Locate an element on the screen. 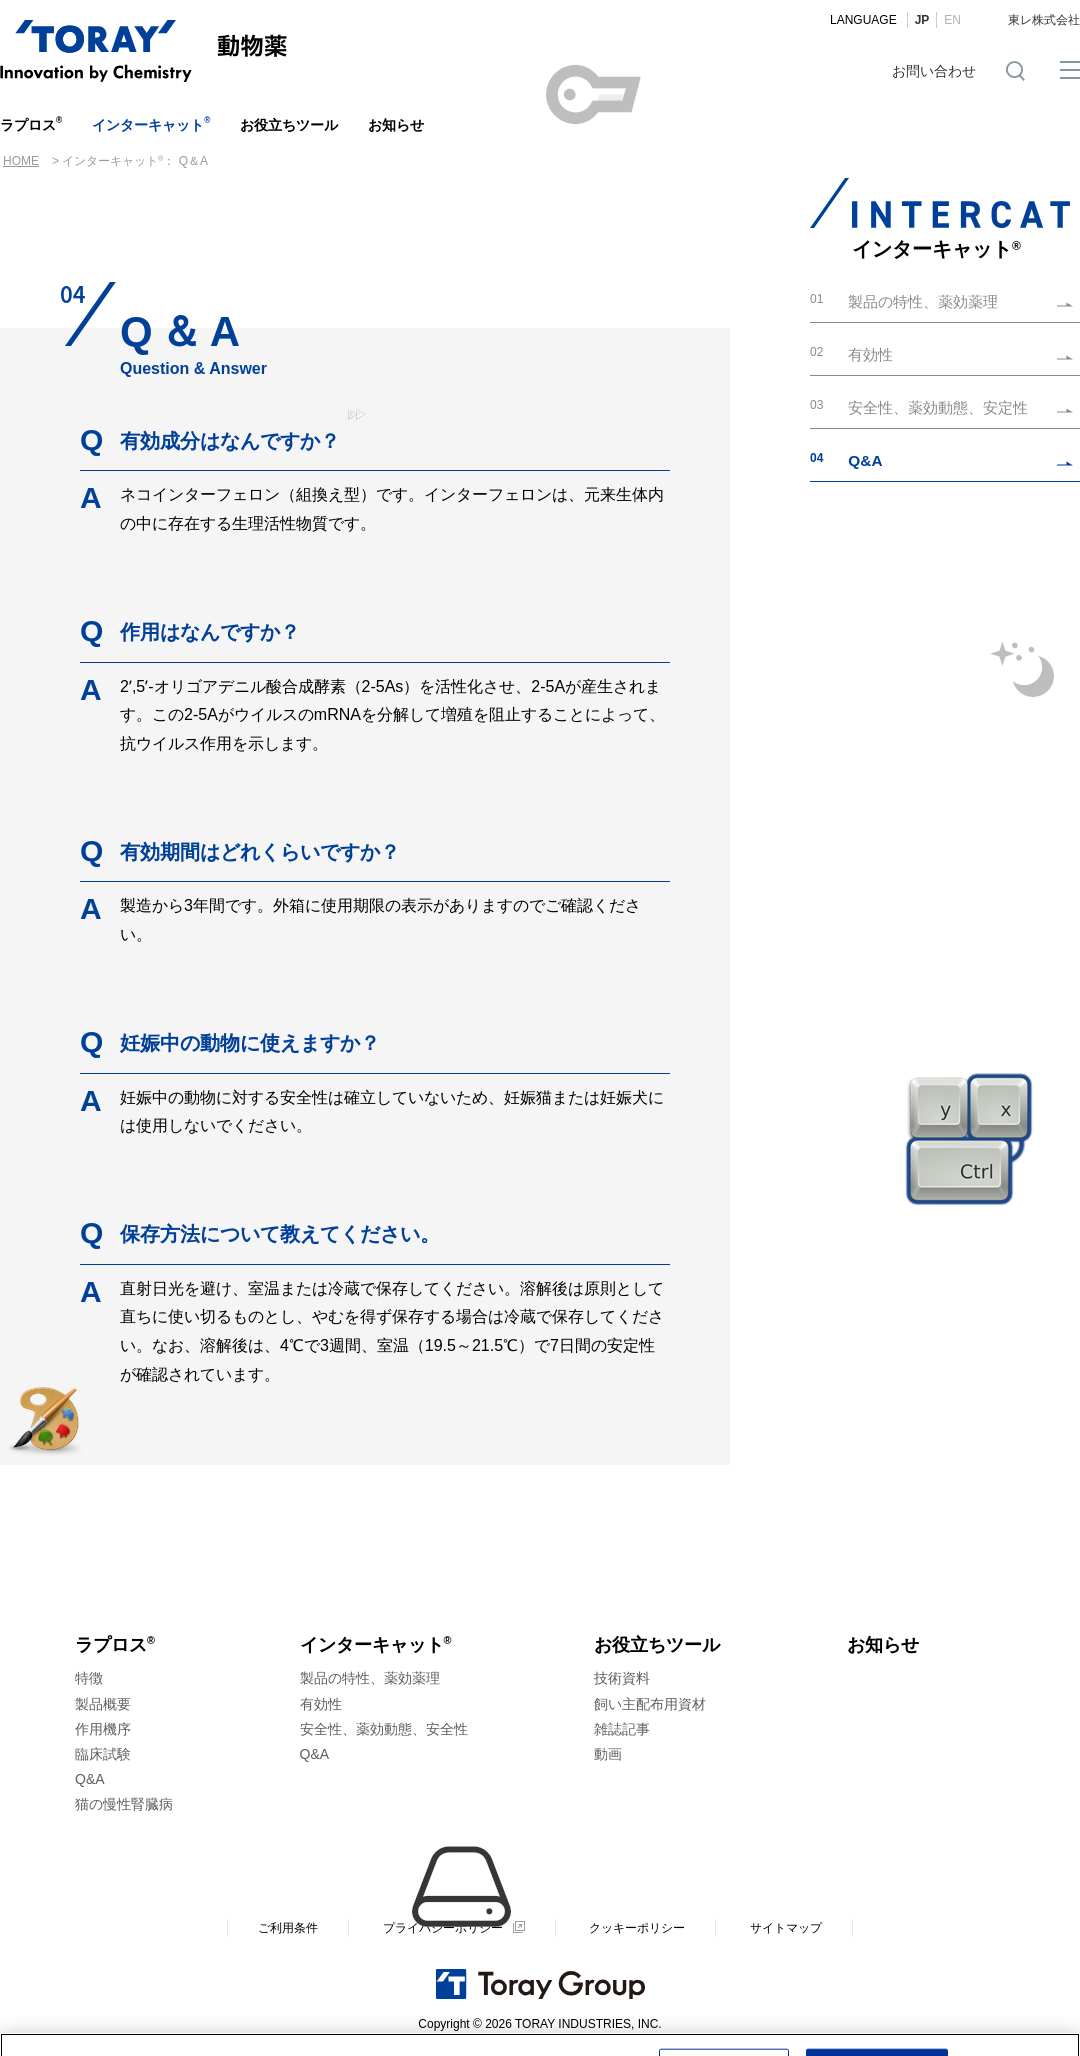 The image size is (1080, 2056). configure keyboard shortcuts in system preferences is located at coordinates (969, 1142).